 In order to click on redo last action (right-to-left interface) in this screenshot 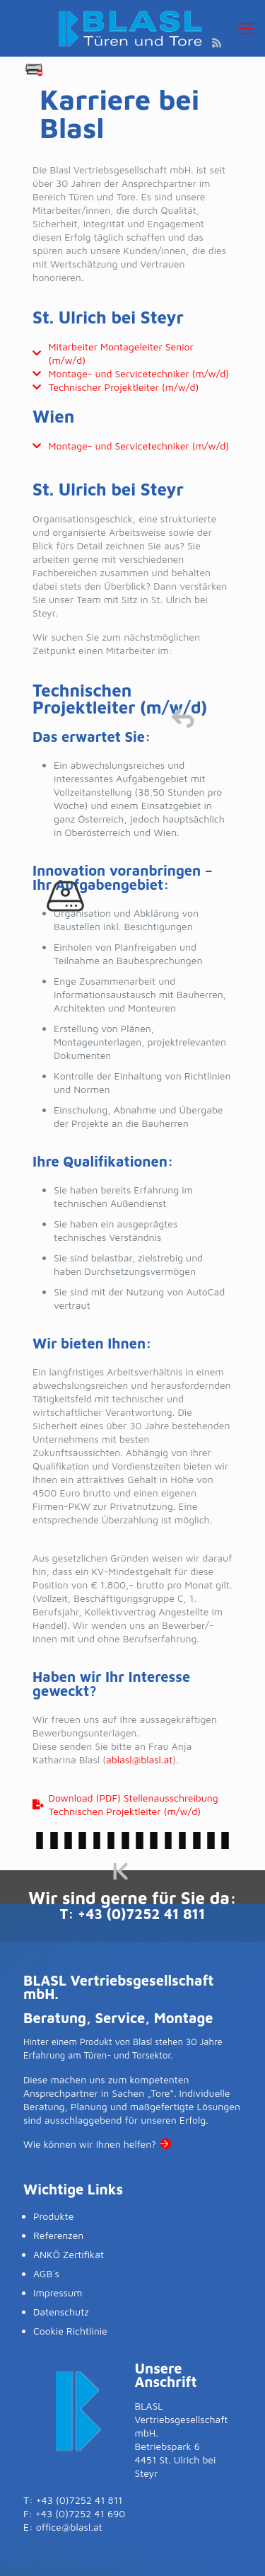, I will do `click(183, 719)`.